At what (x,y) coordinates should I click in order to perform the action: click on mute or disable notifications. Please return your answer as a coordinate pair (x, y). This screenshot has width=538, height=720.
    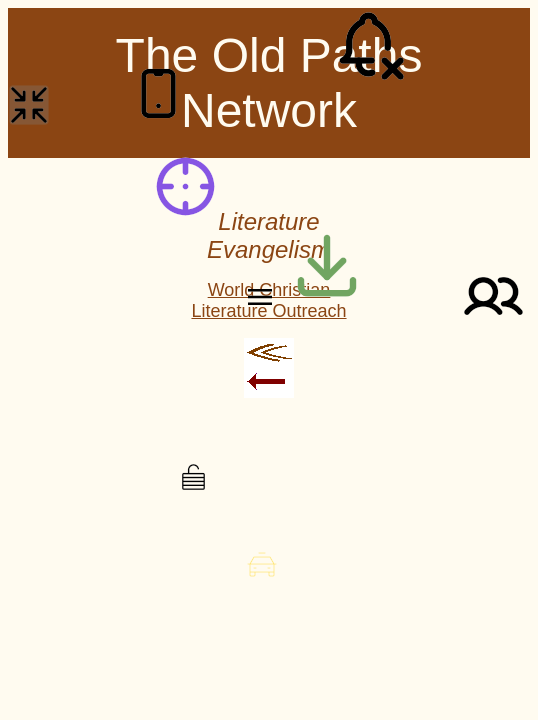
    Looking at the image, I should click on (368, 44).